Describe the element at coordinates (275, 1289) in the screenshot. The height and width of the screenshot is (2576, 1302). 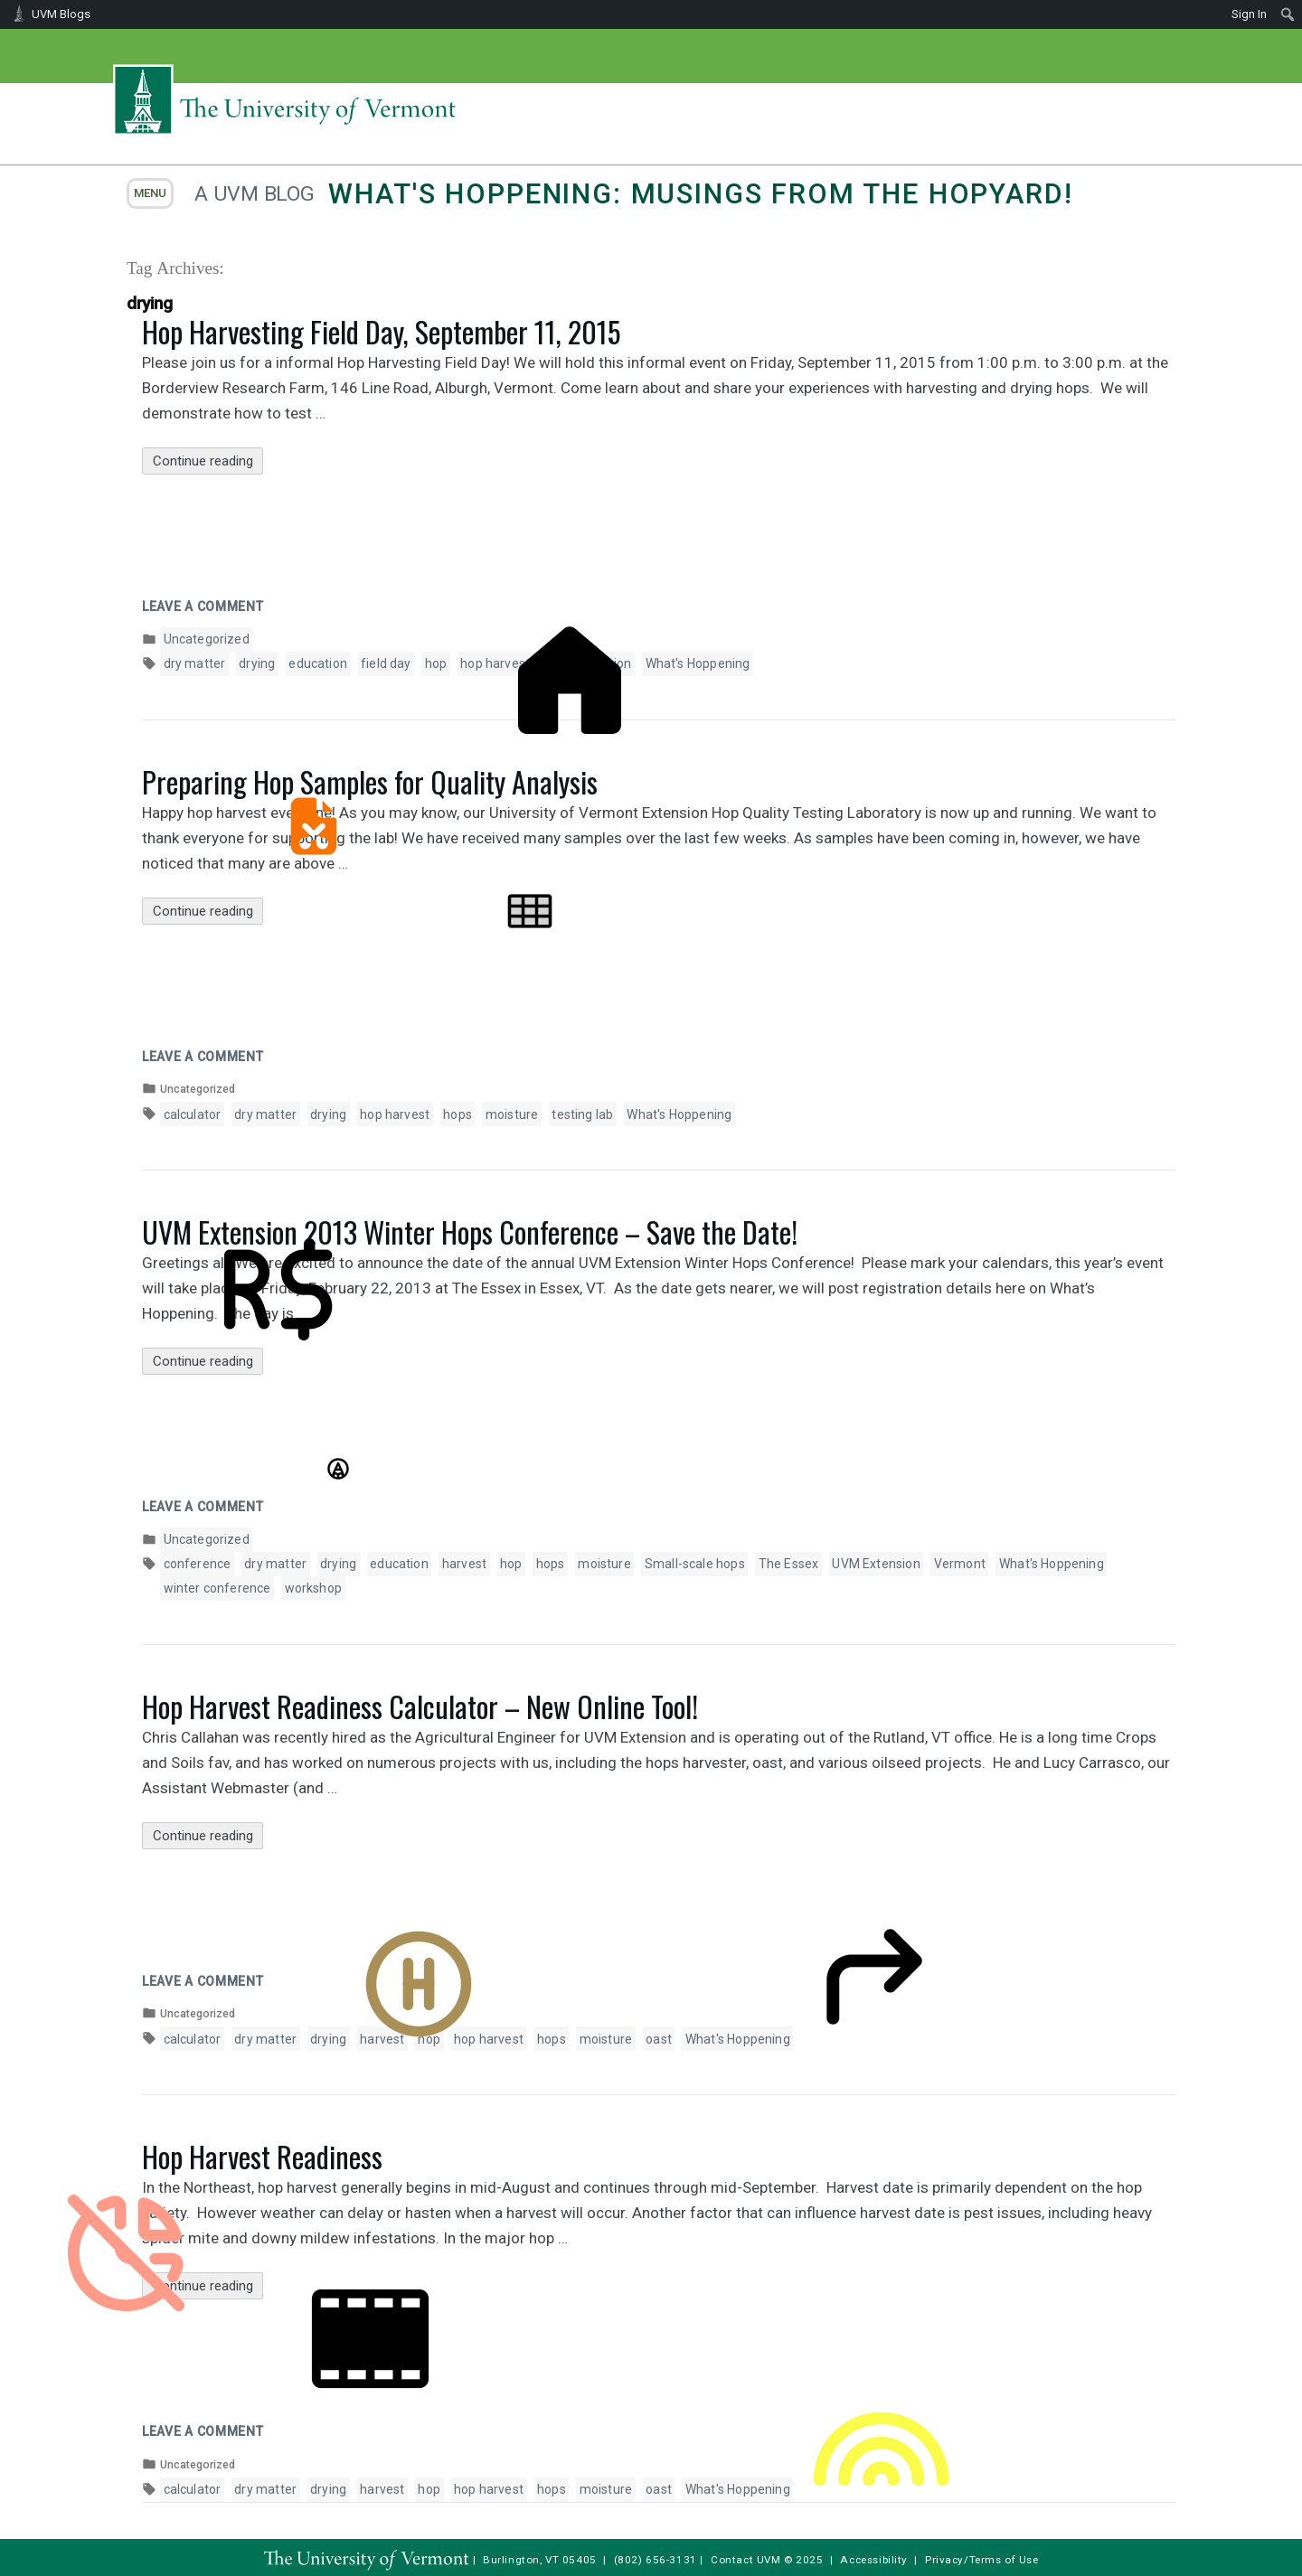
I see `indicates Brazilian real currency` at that location.